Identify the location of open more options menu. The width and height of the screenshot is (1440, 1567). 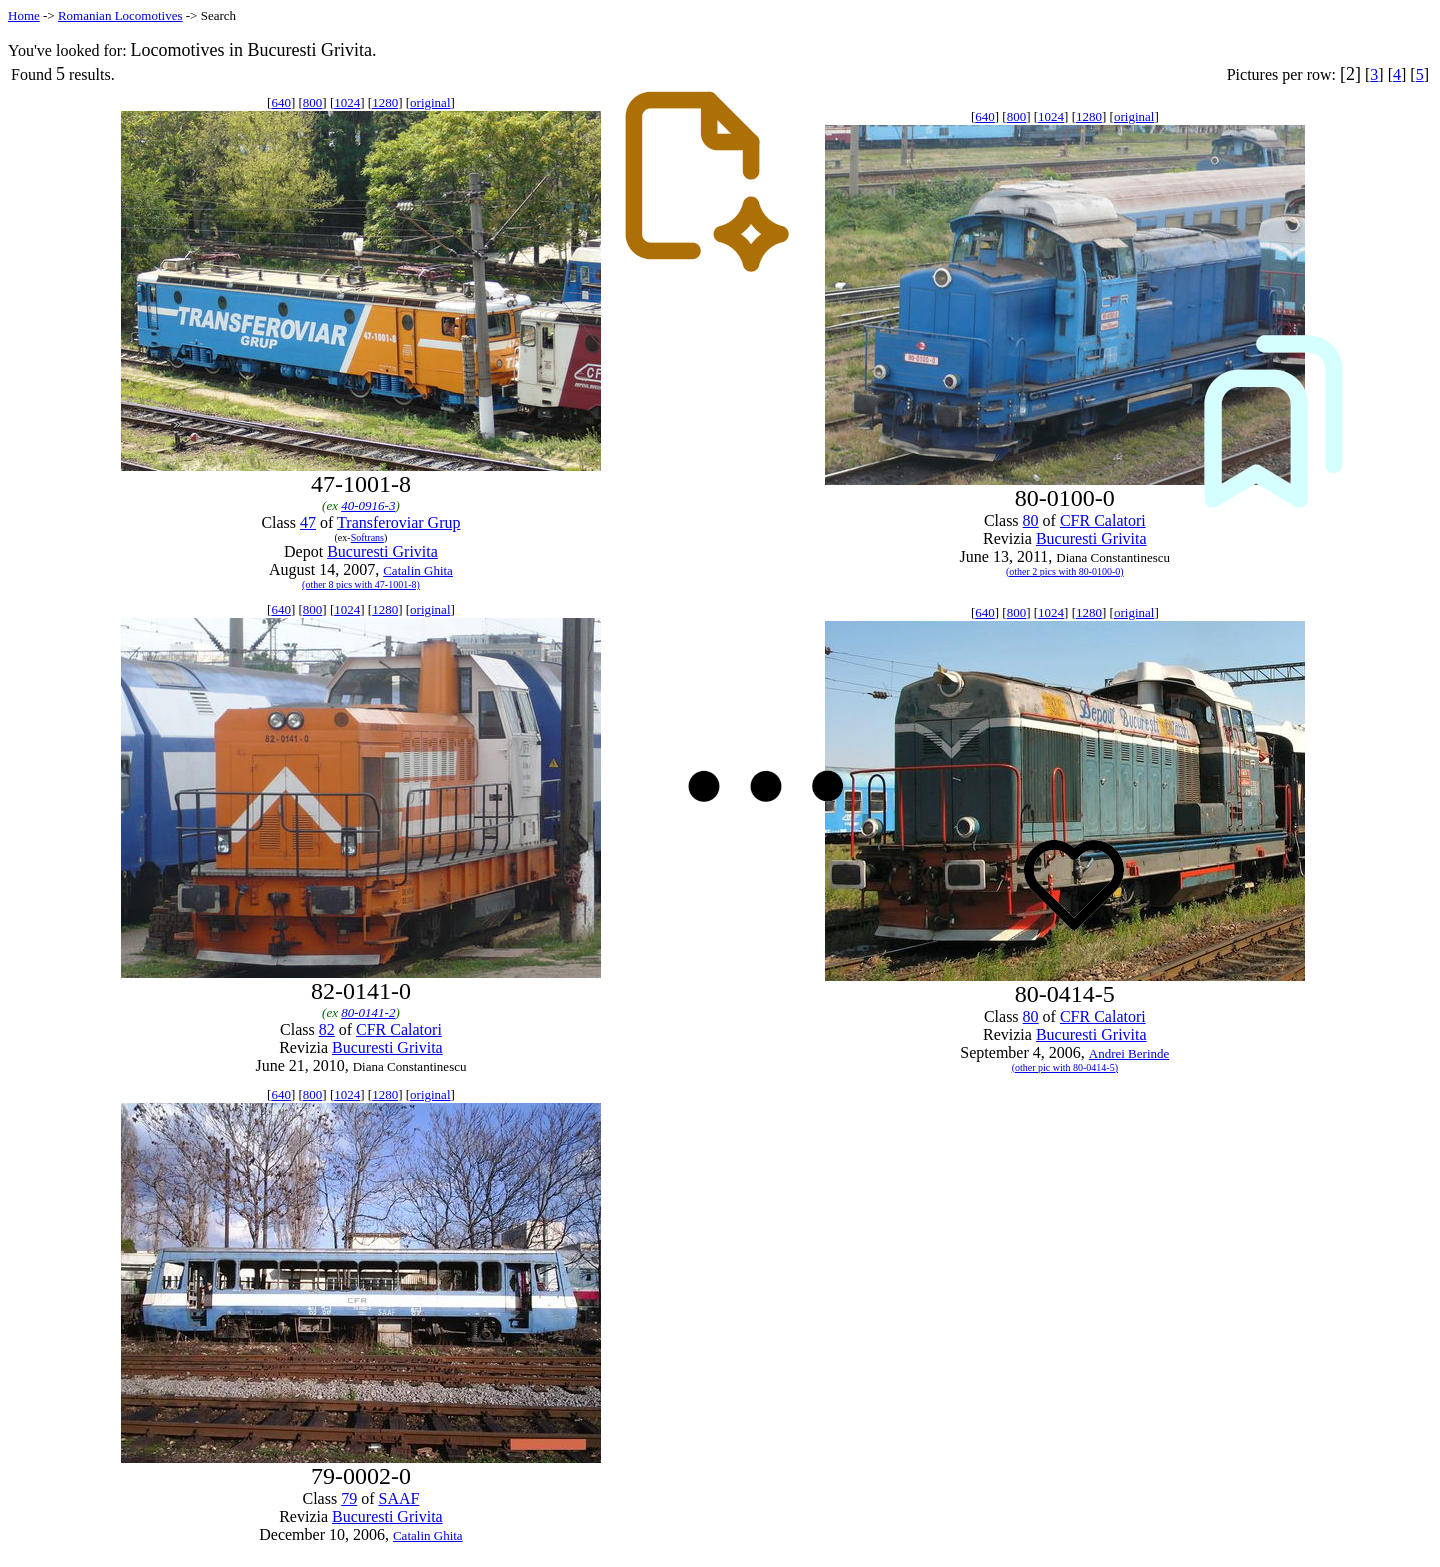
(766, 786).